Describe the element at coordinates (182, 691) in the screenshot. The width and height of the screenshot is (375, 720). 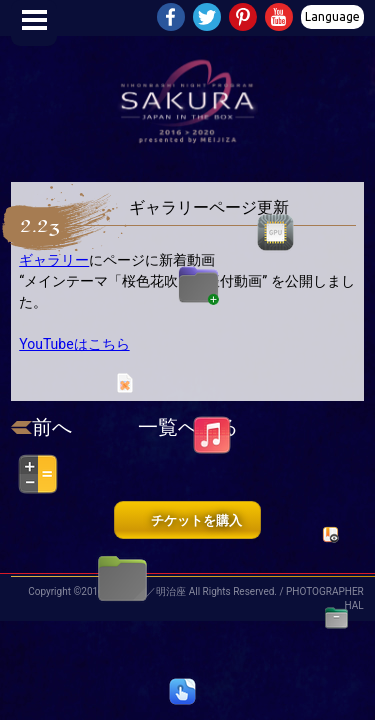
I see `open touchscreen settings and preferences` at that location.